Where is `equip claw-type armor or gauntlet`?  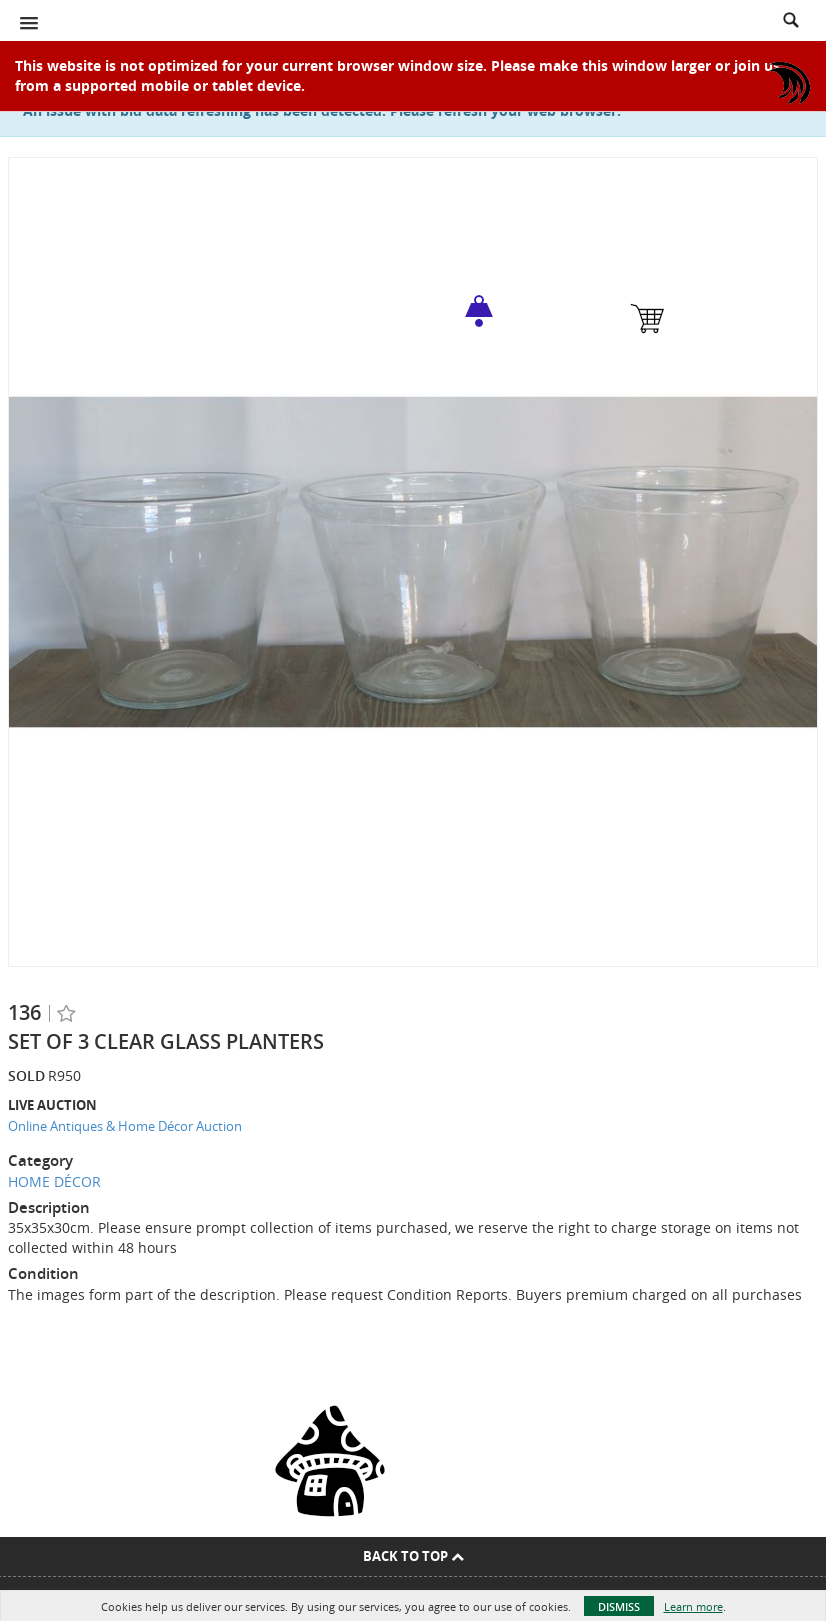
equip claw-type armor or gauntlet is located at coordinates (789, 83).